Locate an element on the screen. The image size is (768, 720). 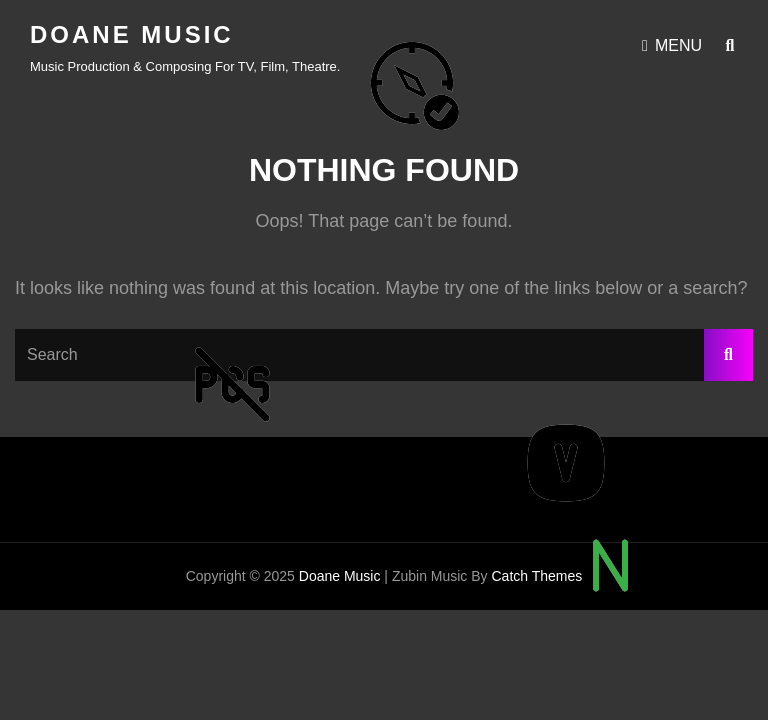
indicates an item or option starting with the letter N is located at coordinates (610, 565).